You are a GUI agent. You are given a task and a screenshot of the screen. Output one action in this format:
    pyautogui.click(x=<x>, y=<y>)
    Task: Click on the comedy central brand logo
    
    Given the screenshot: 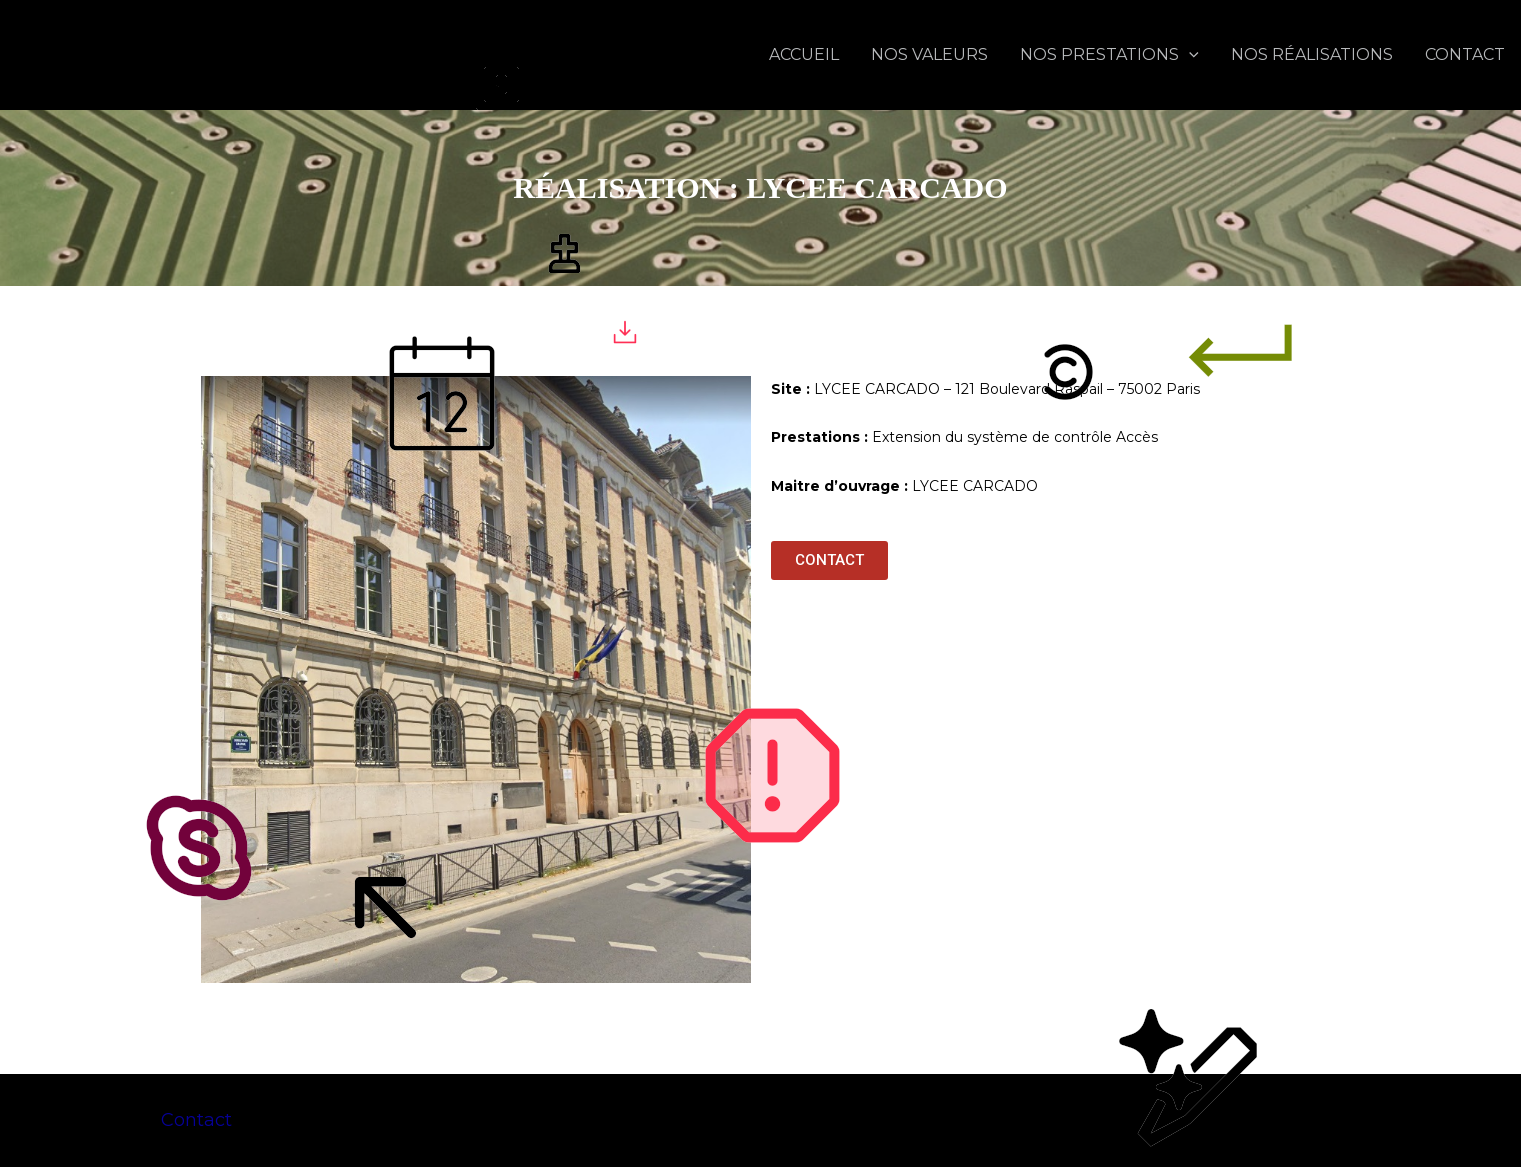 What is the action you would take?
    pyautogui.click(x=1068, y=372)
    